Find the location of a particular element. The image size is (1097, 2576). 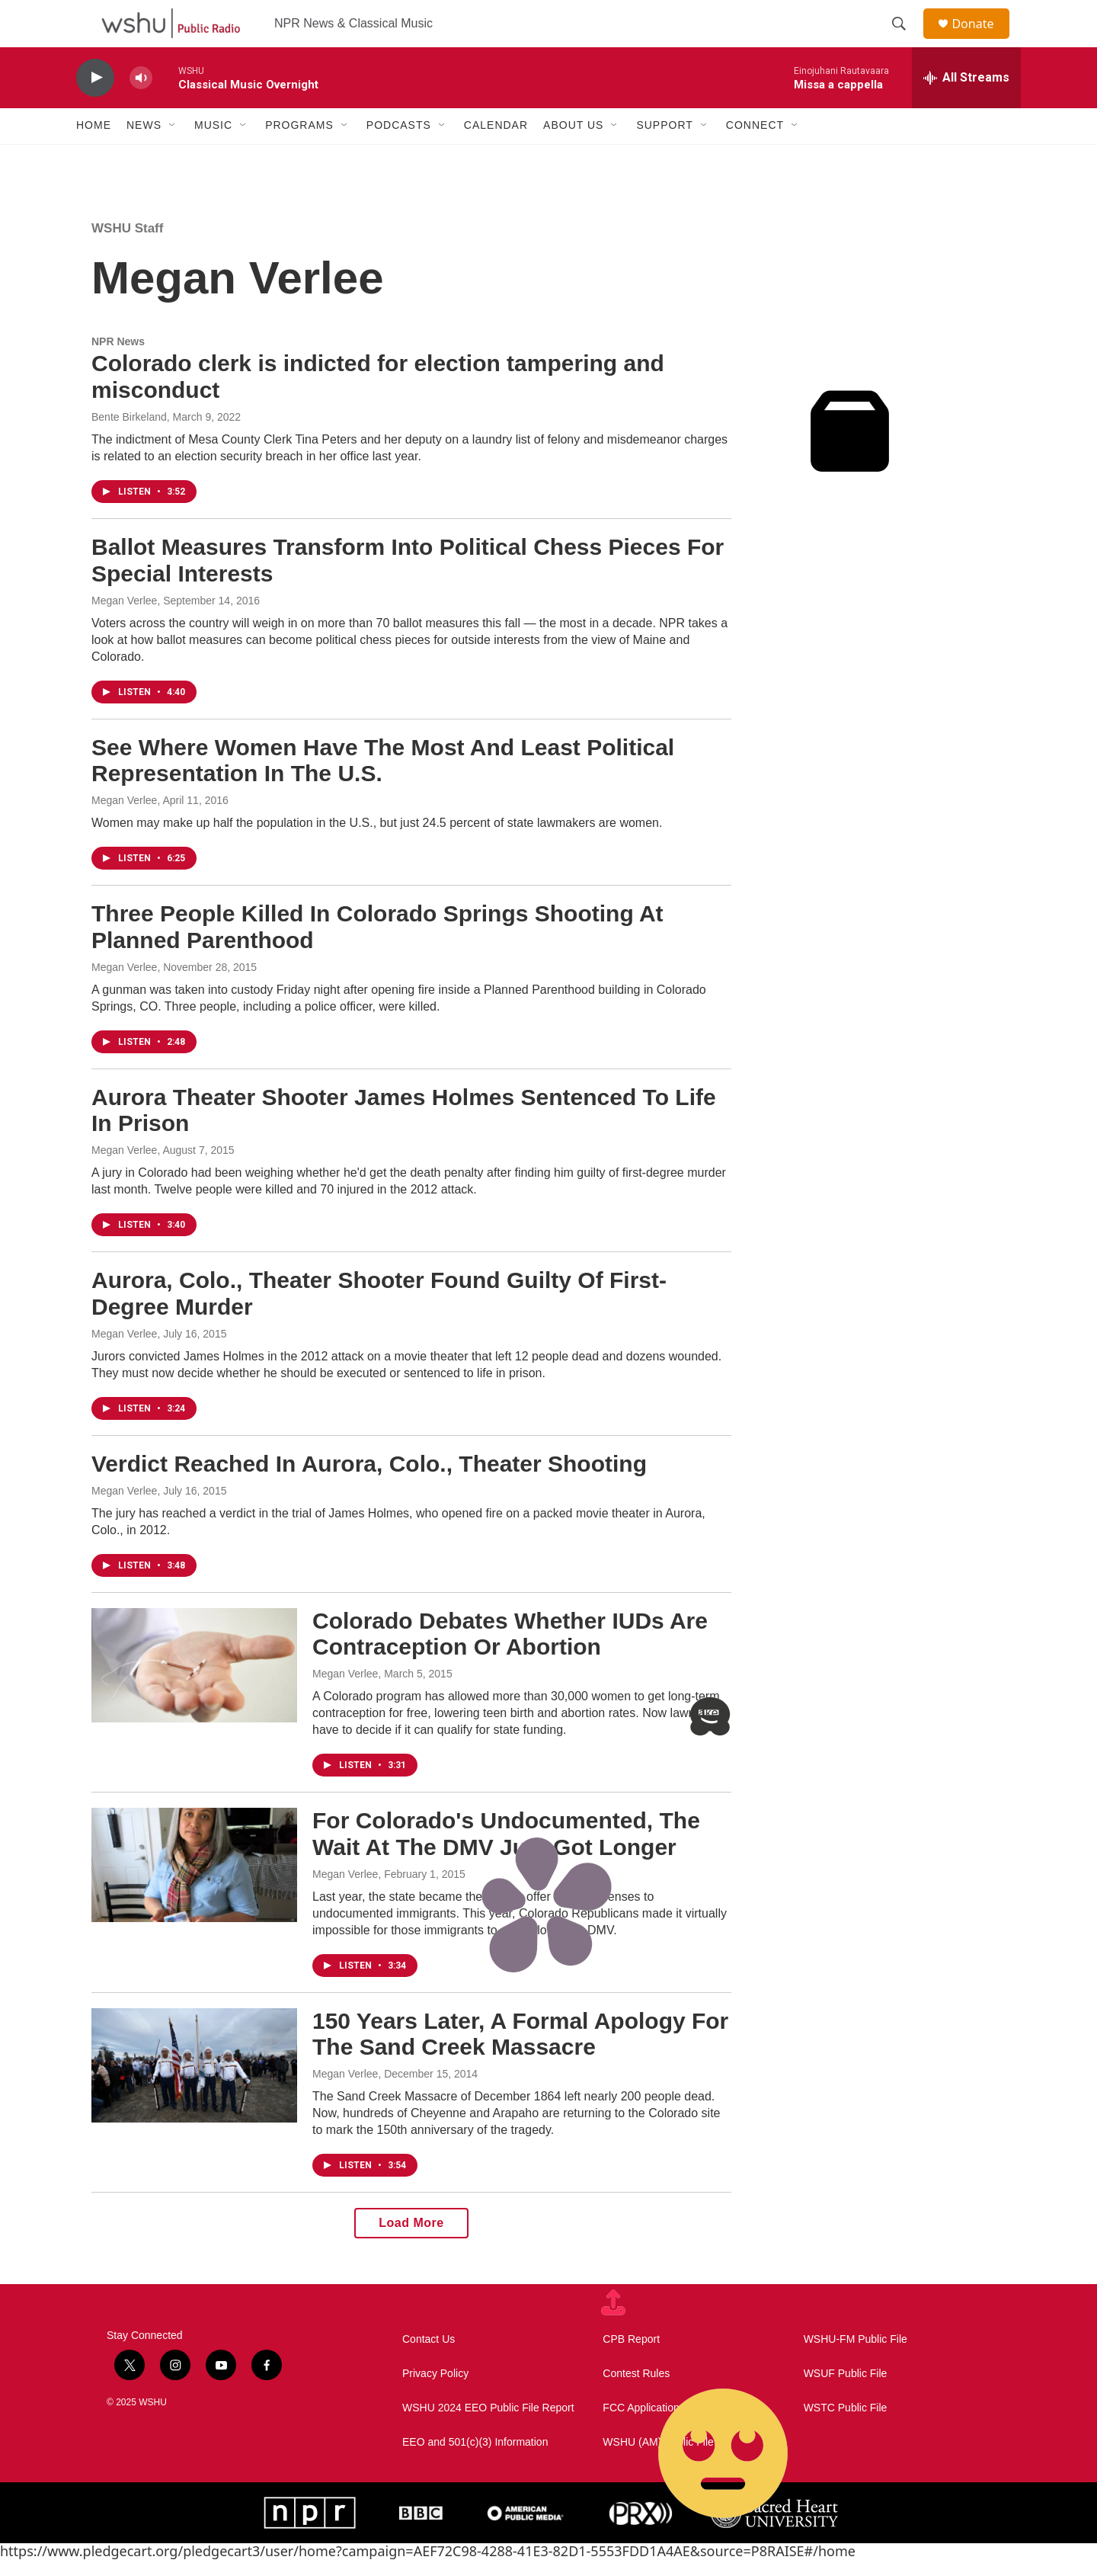

view package or shipment details is located at coordinates (849, 432).